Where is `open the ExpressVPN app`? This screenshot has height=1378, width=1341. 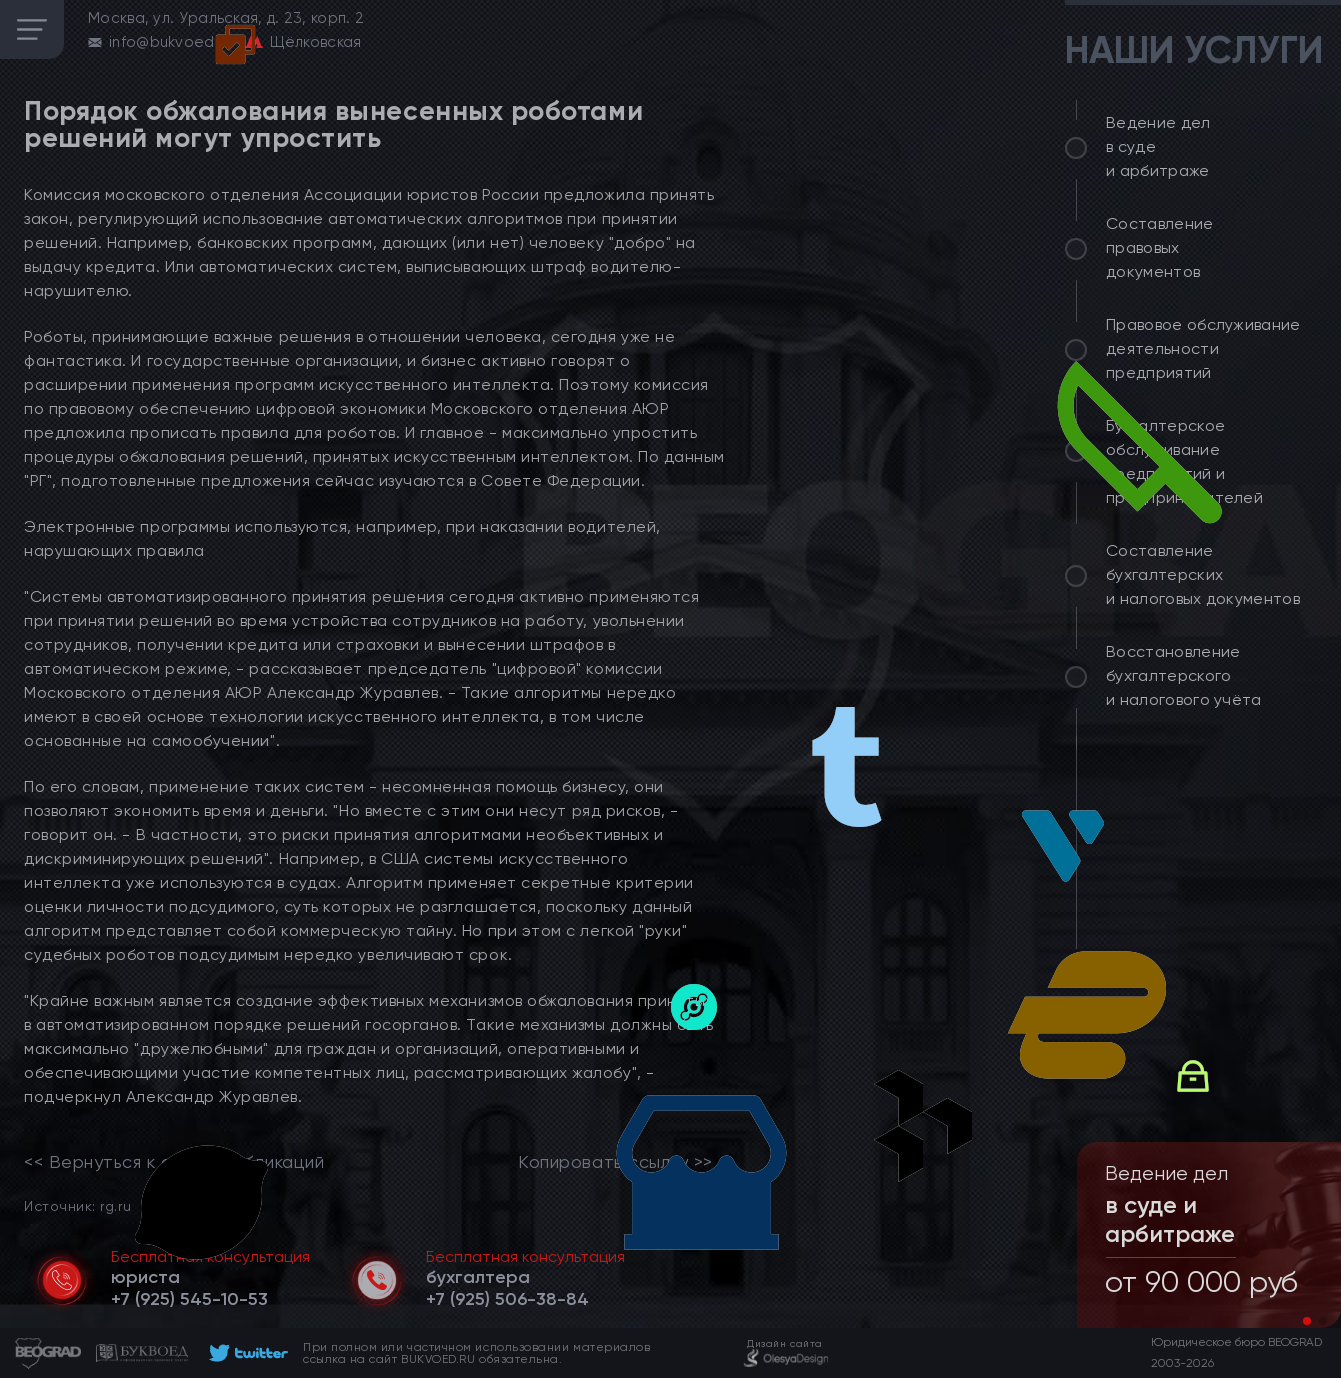 open the ExpressVPN app is located at coordinates (1087, 1015).